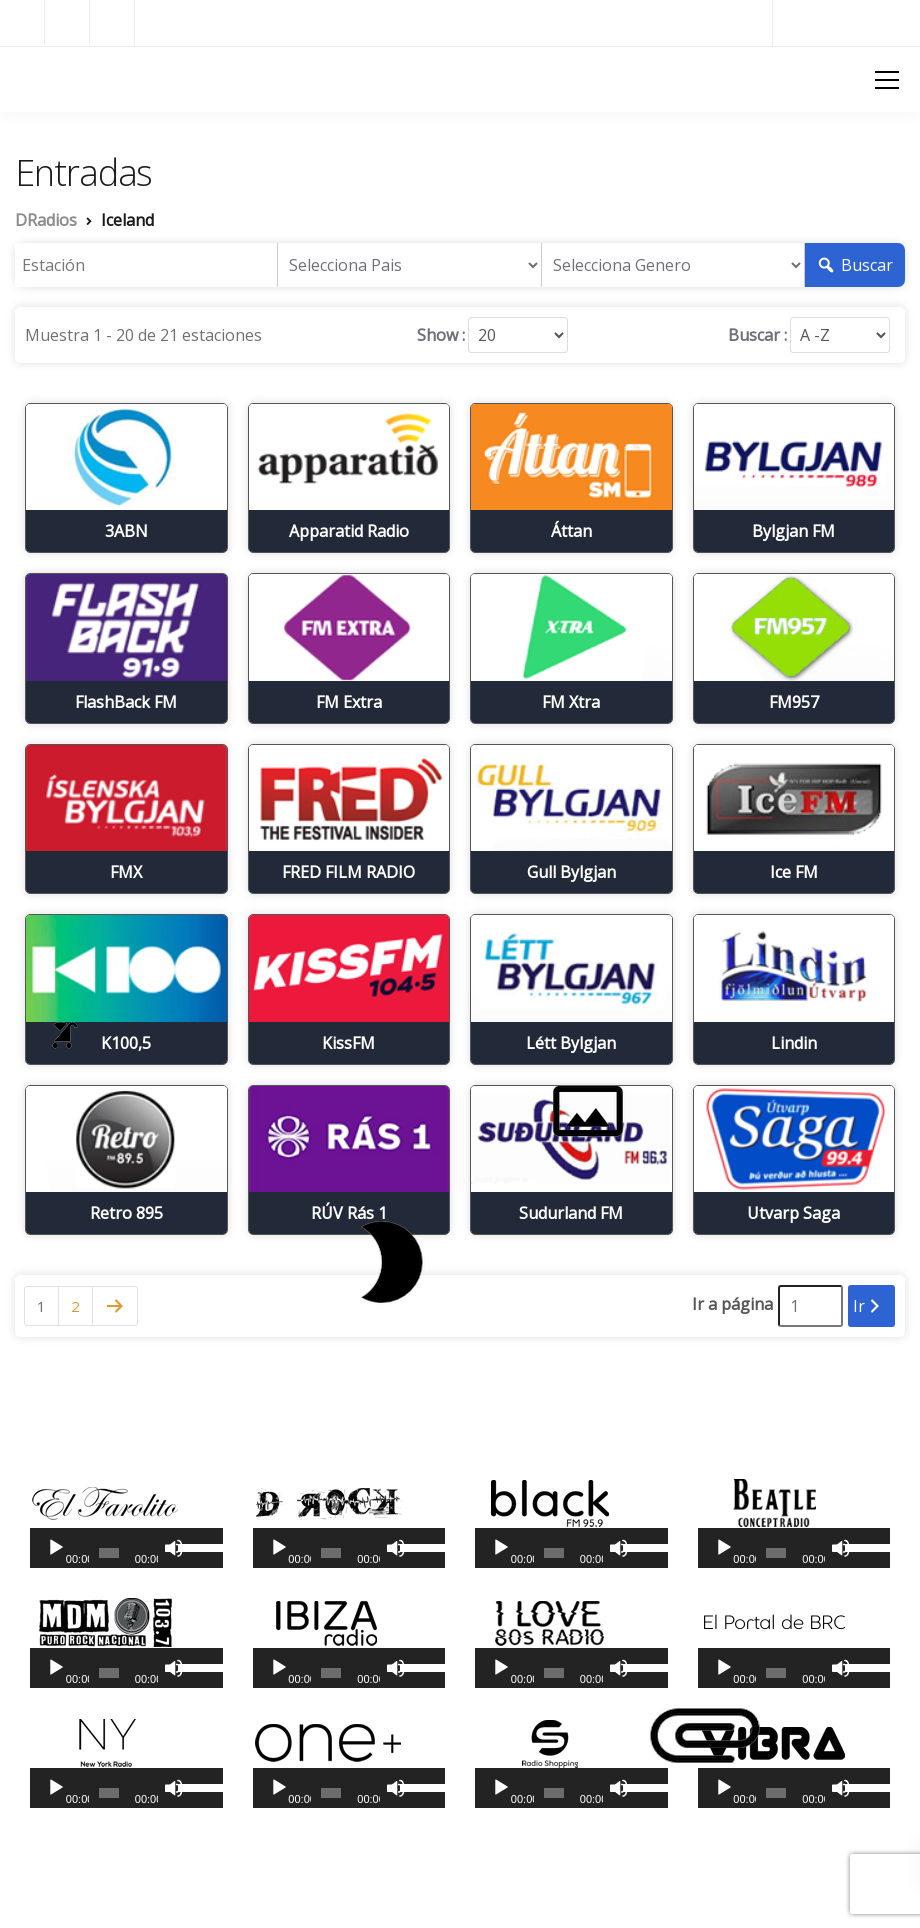 The image size is (920, 1928). I want to click on attach a file to your message, so click(702, 1735).